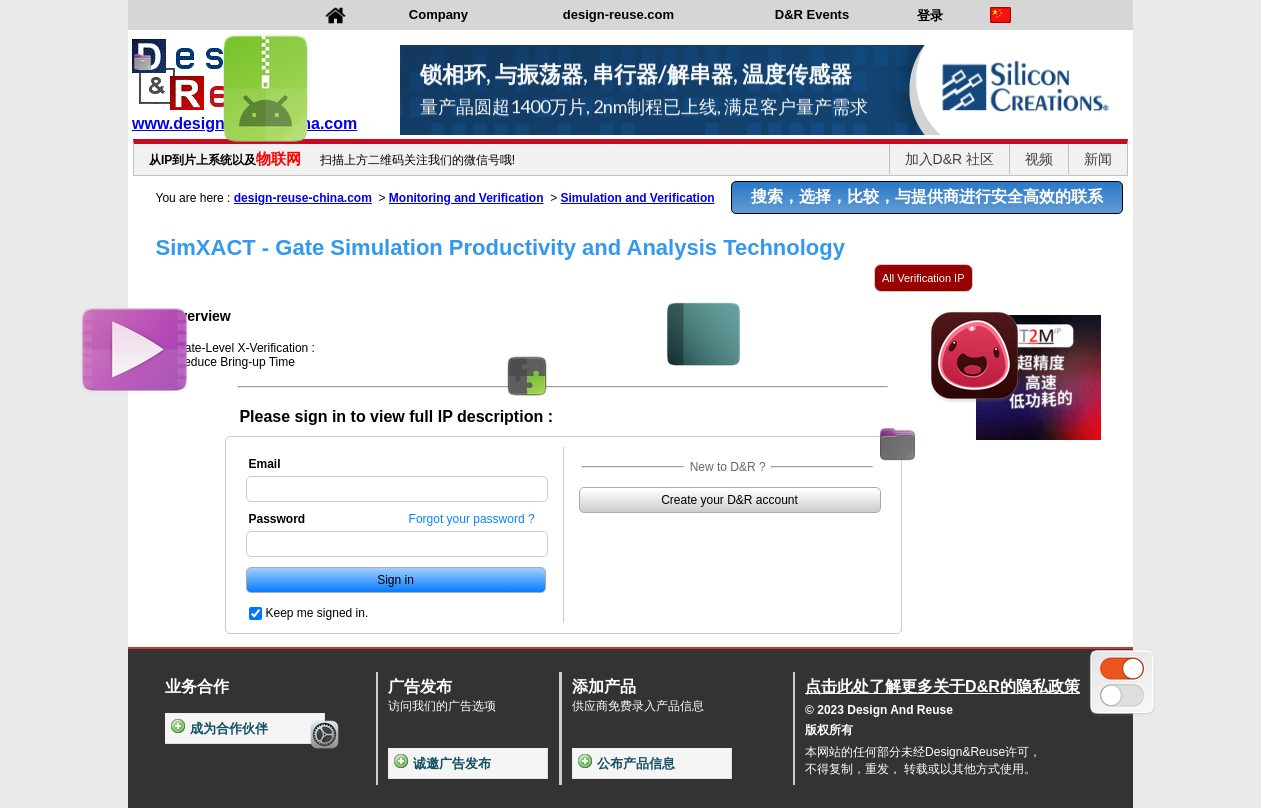  I want to click on open a folder or directory, so click(897, 443).